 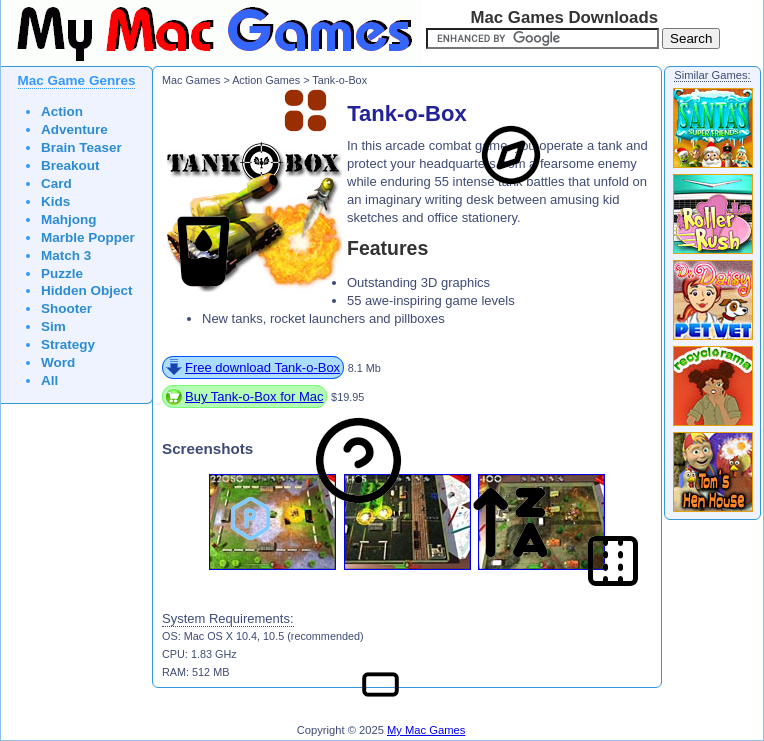 What do you see at coordinates (613, 561) in the screenshot?
I see `toggle split panel view` at bounding box center [613, 561].